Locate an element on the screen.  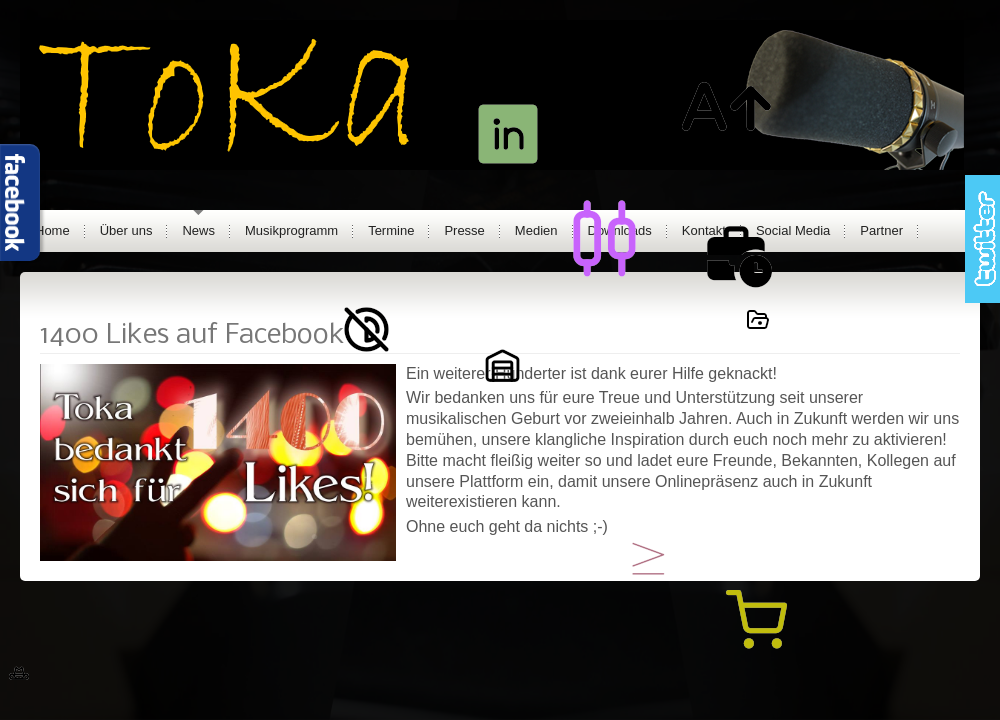
view your shopping cart is located at coordinates (756, 620).